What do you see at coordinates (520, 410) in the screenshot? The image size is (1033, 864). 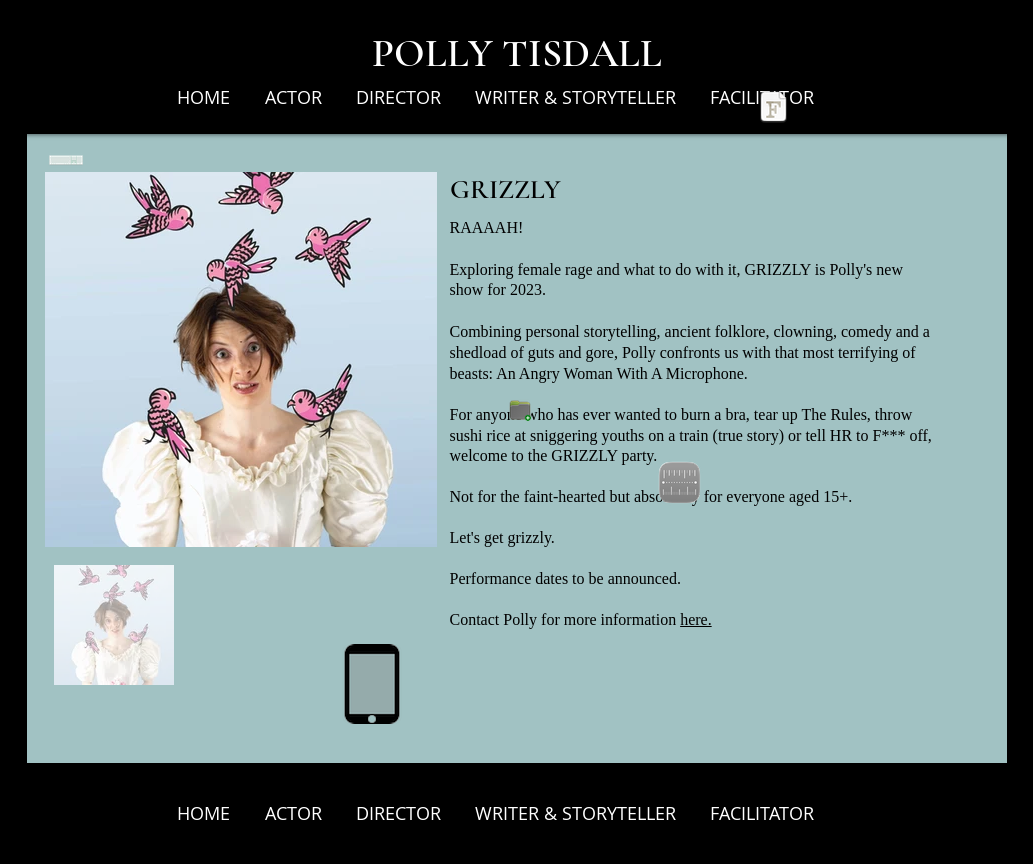 I see `create a new folder` at bounding box center [520, 410].